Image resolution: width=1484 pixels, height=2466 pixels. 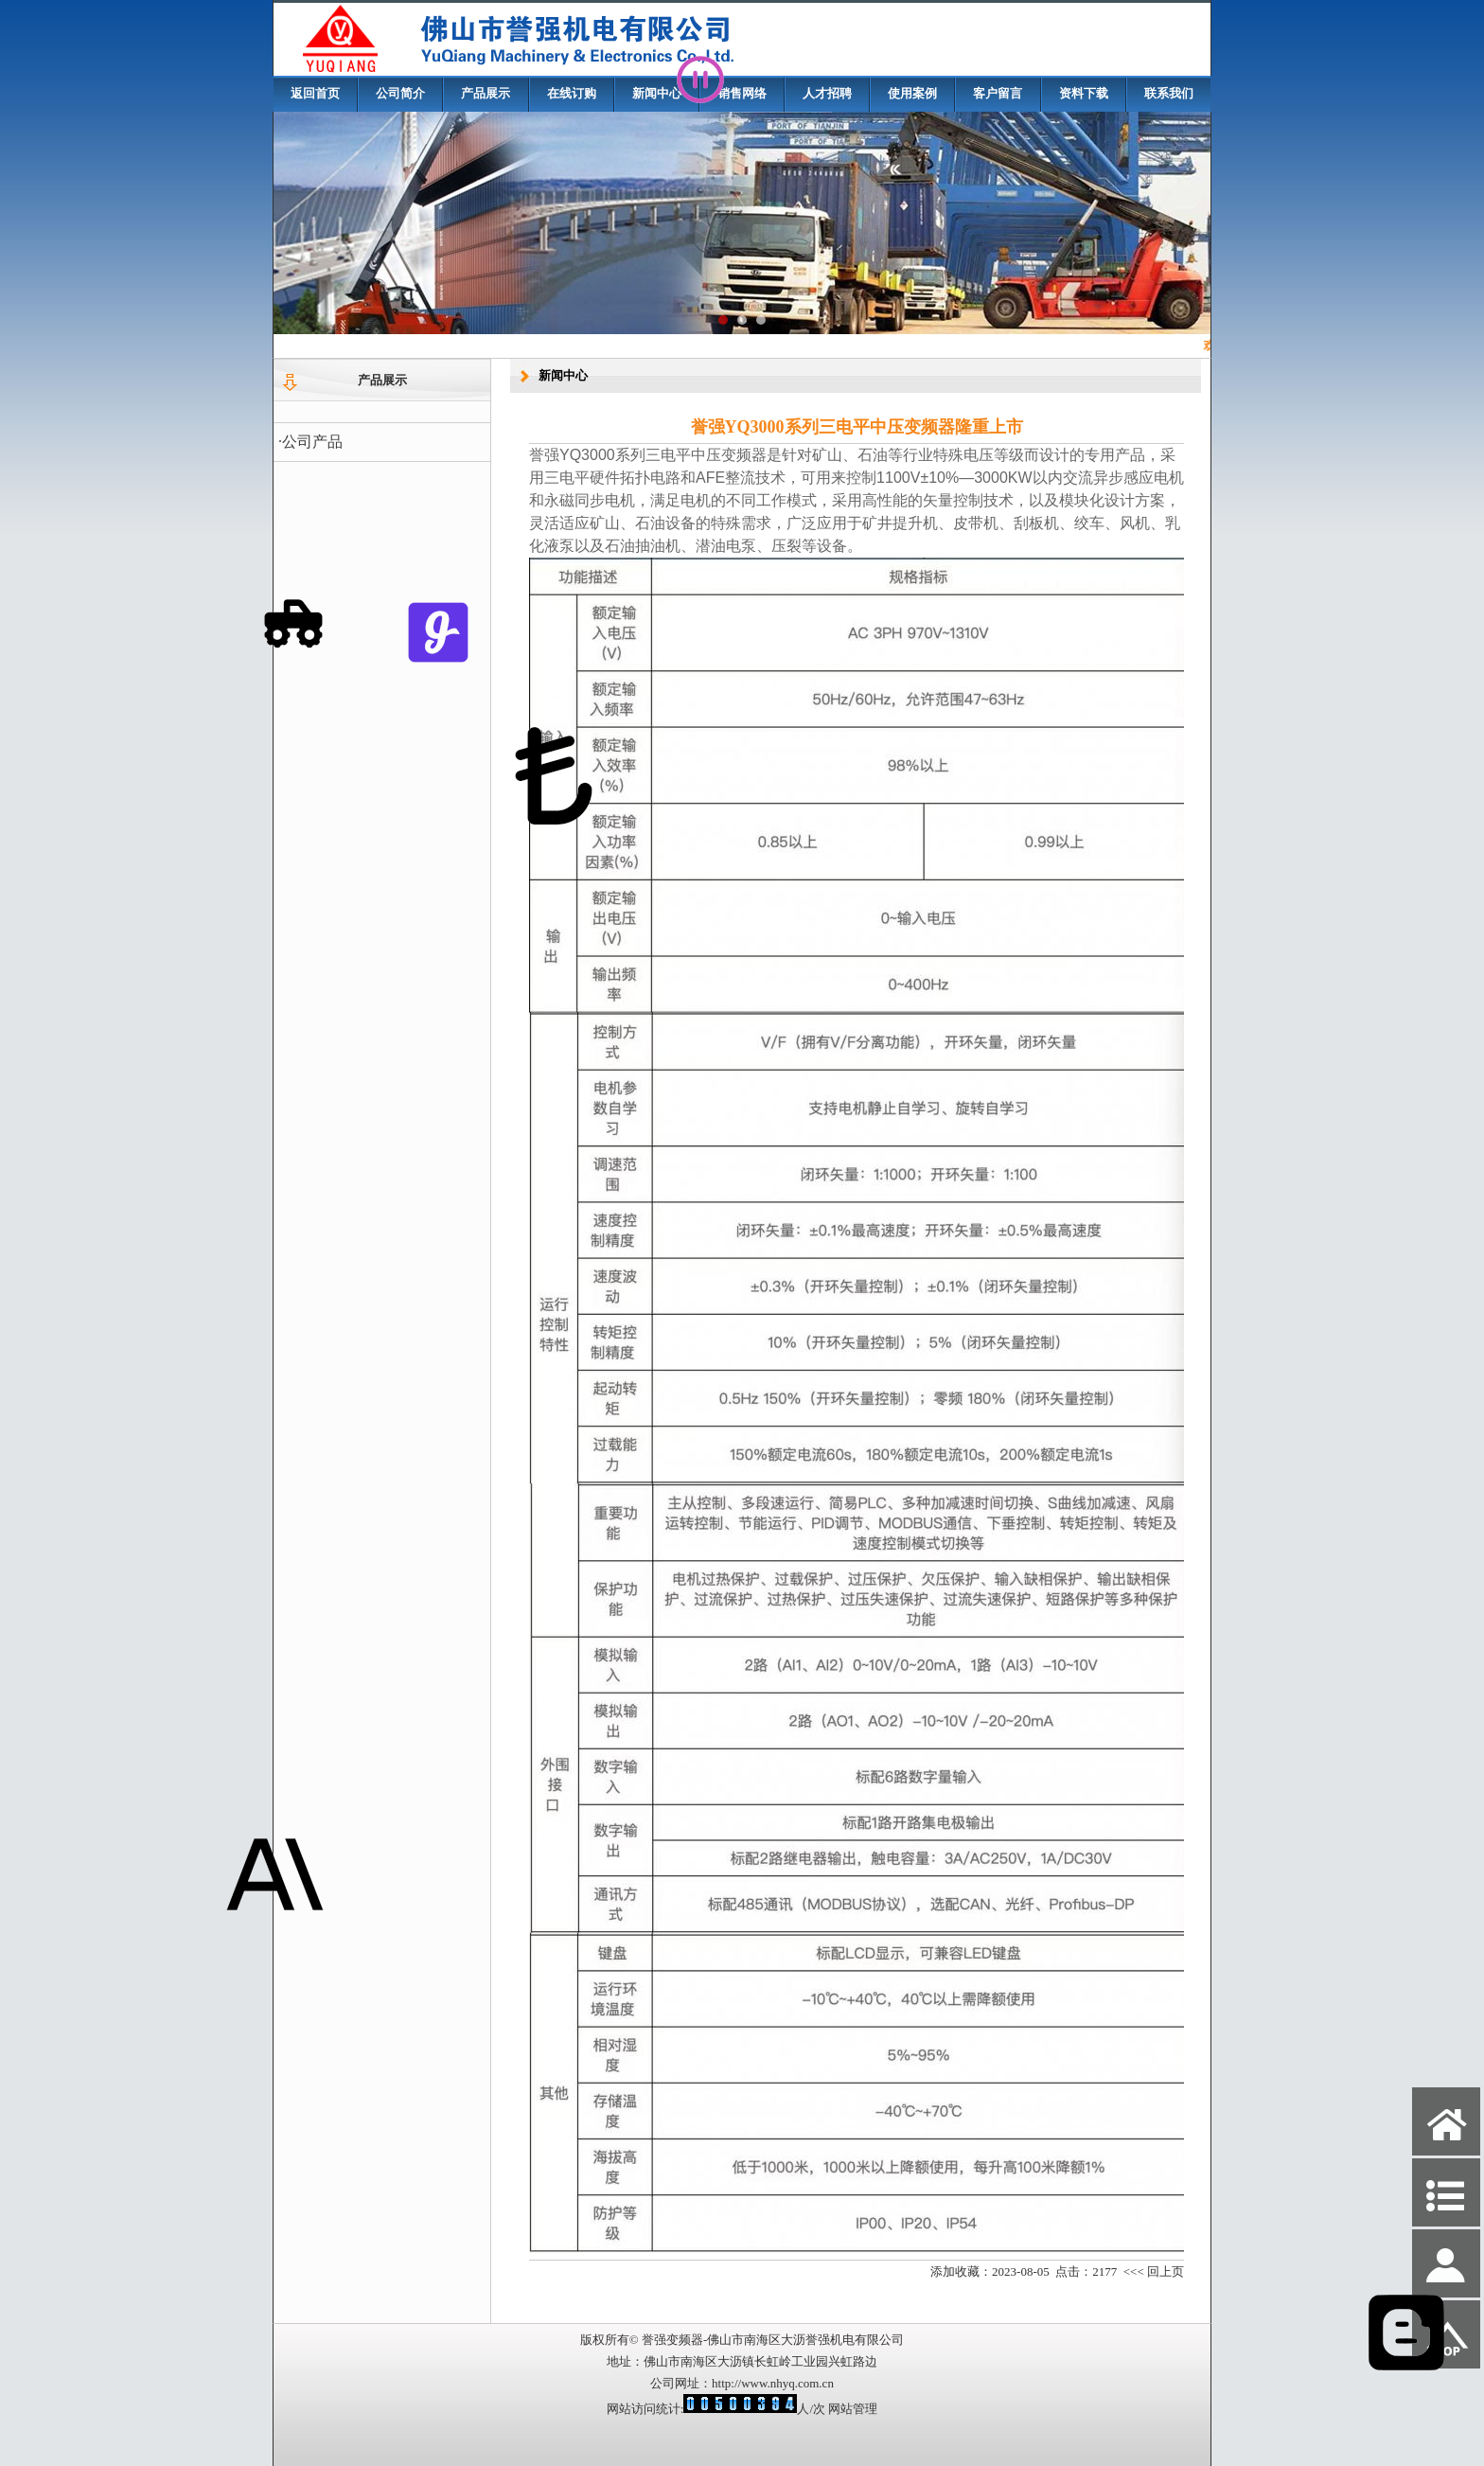 What do you see at coordinates (274, 1872) in the screenshot?
I see `anthropic company logo` at bounding box center [274, 1872].